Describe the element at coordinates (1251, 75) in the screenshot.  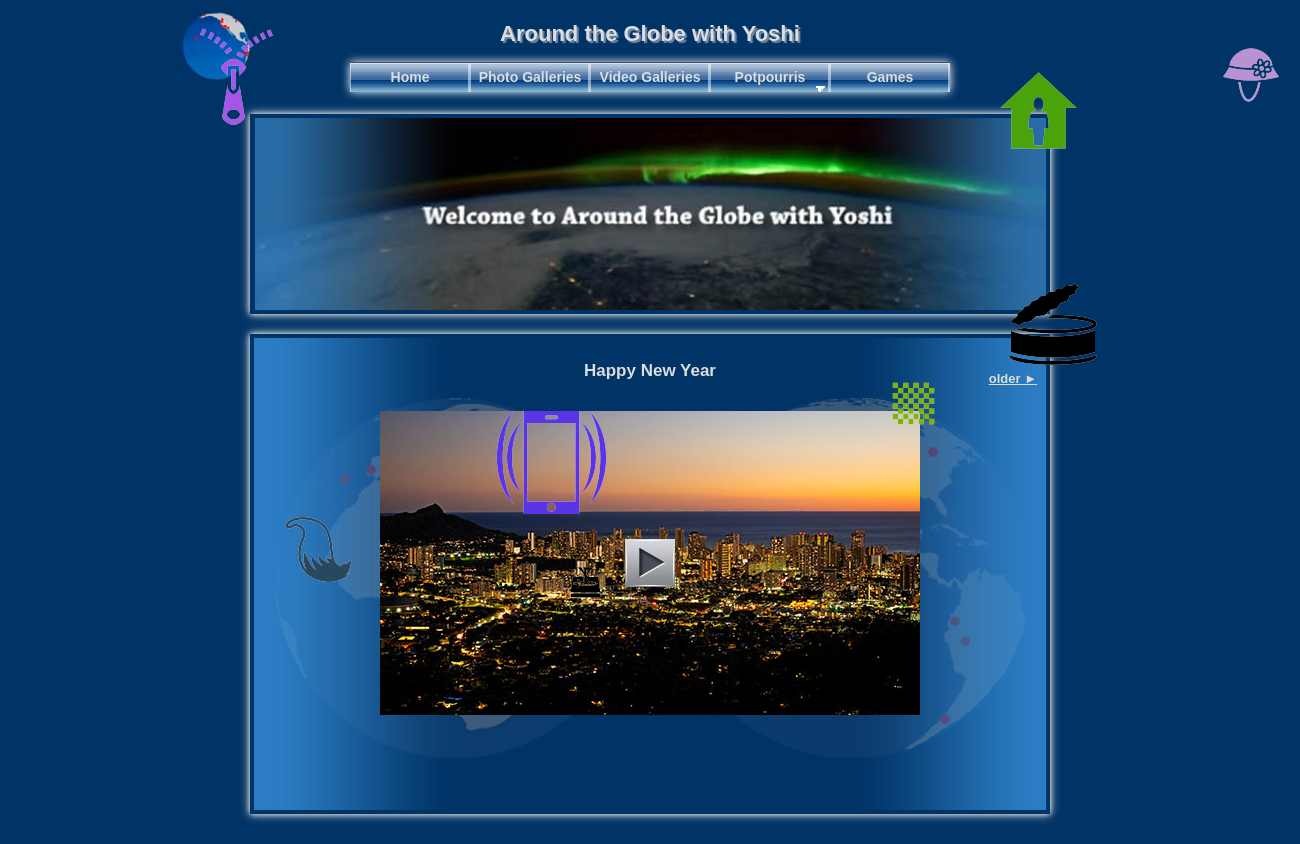
I see `select a flower hat accessory for your character` at that location.